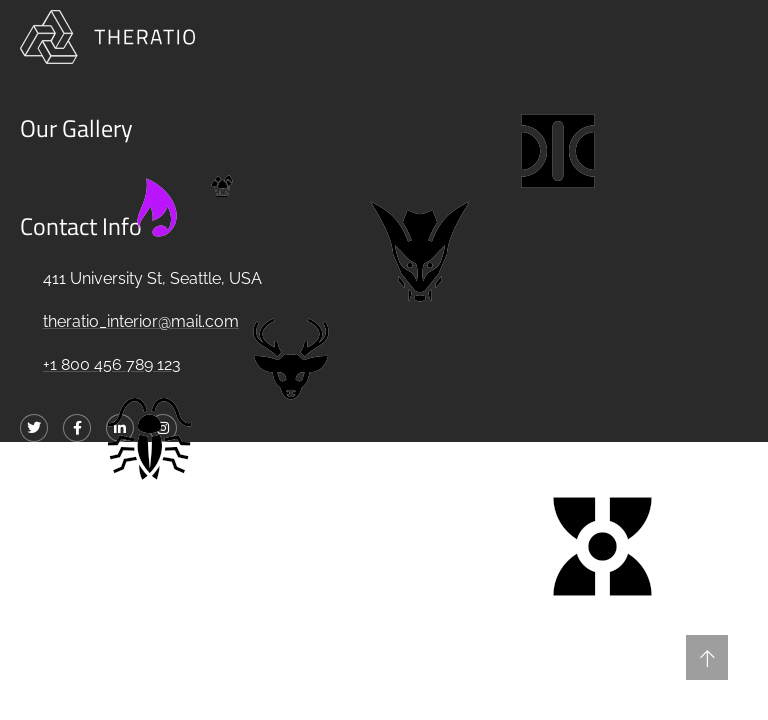 The height and width of the screenshot is (720, 768). I want to click on indicates a bug or issue in the system, so click(149, 439).